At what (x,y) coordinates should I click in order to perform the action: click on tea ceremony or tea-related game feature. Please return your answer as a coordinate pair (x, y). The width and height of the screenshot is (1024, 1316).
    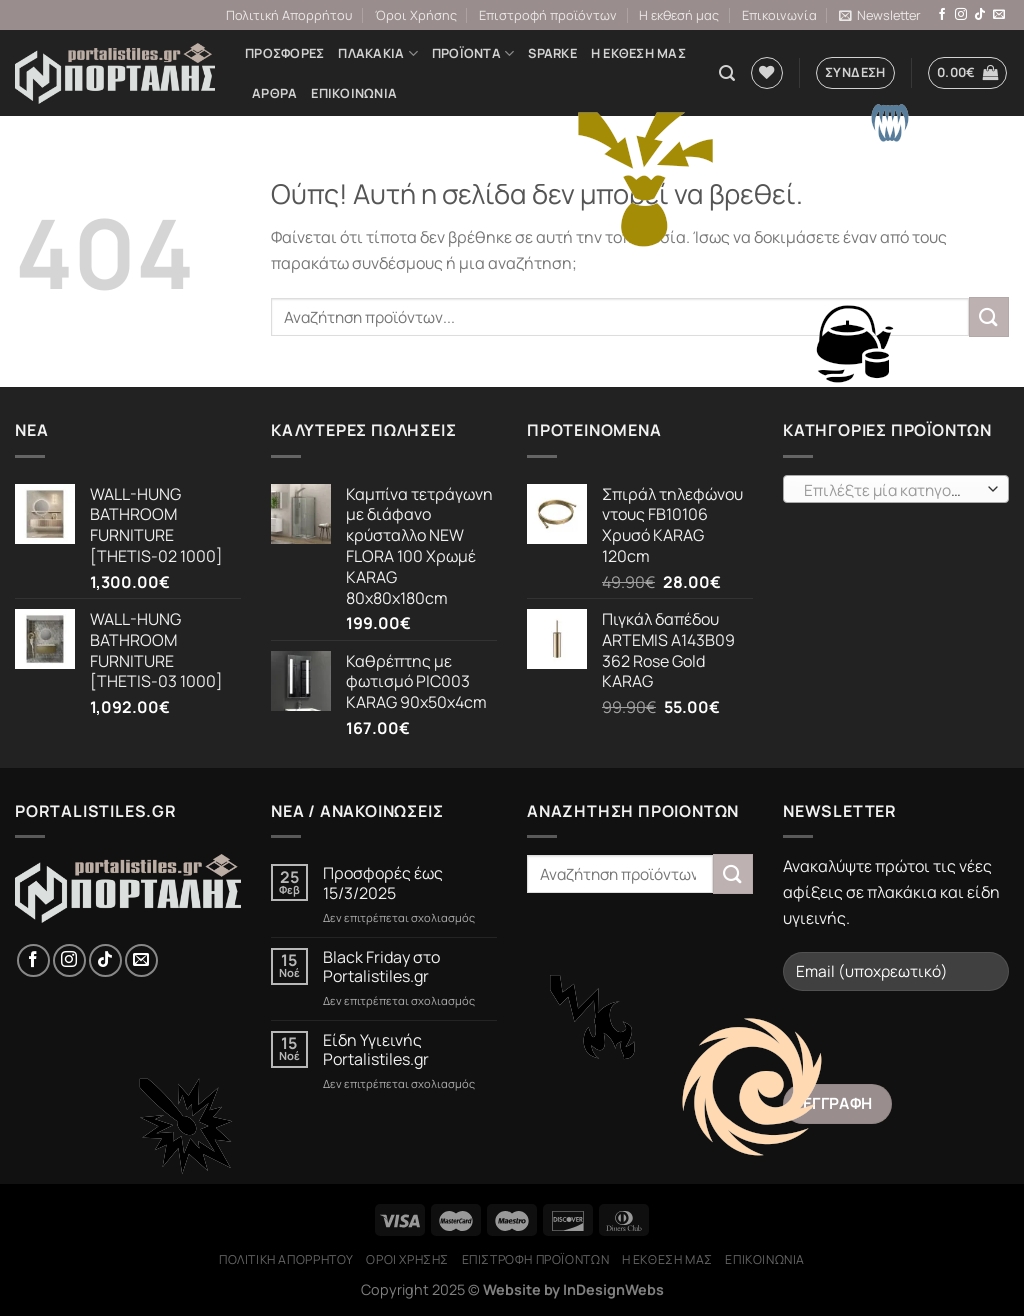
    Looking at the image, I should click on (855, 344).